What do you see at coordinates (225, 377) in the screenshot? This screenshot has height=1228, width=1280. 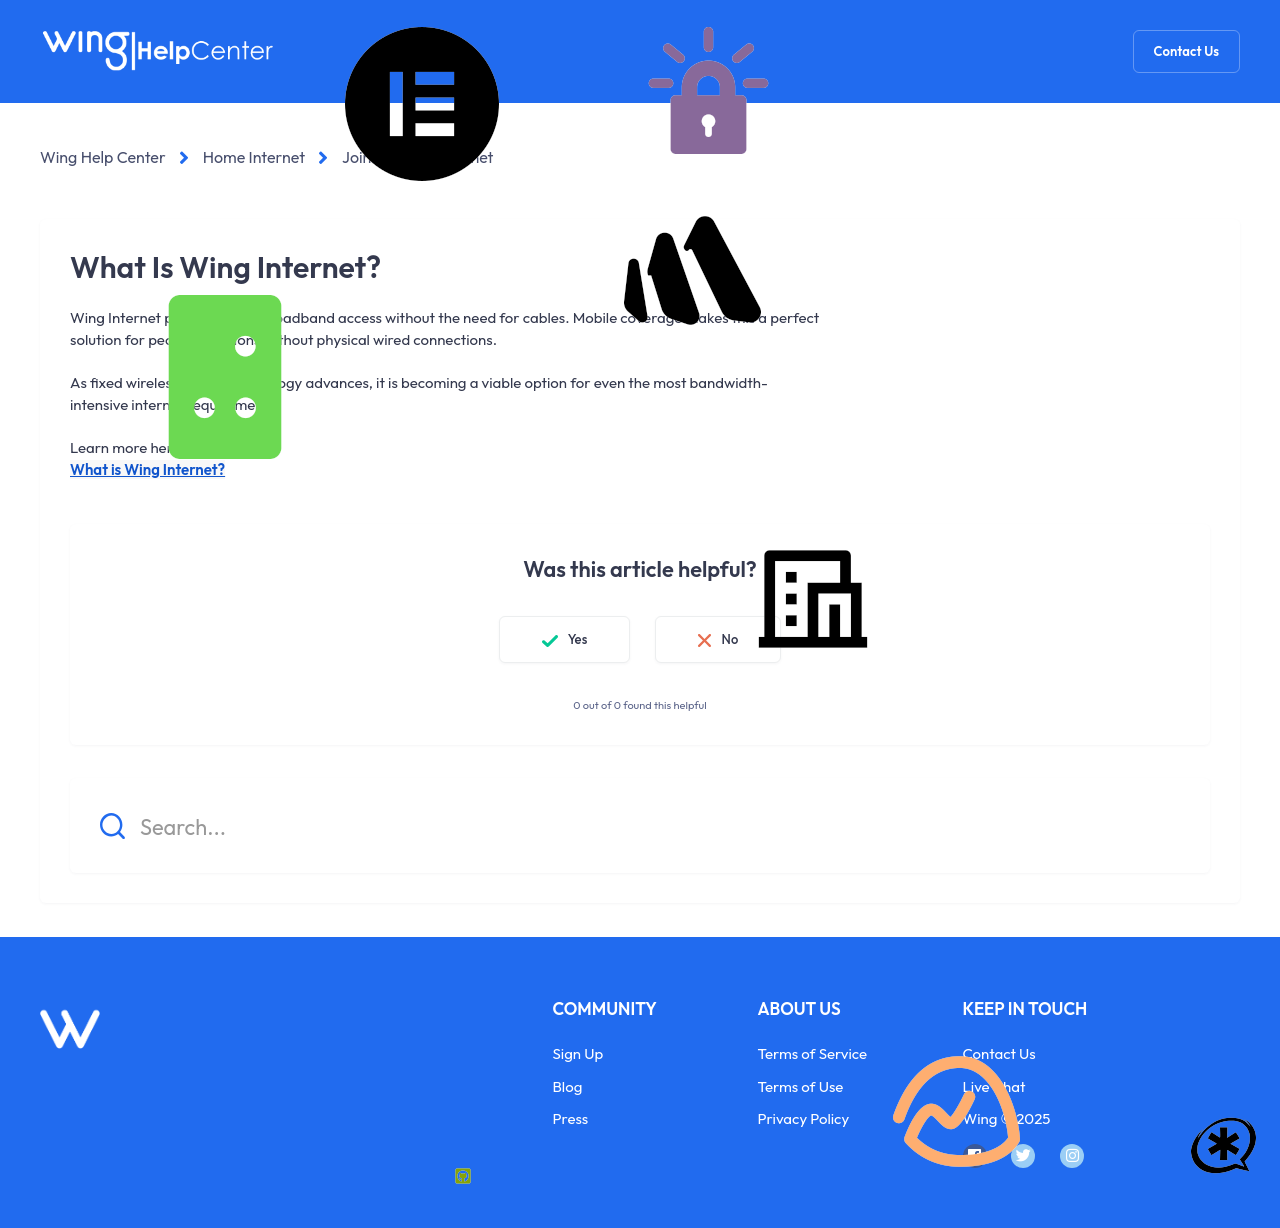 I see `jovian platform logo` at bounding box center [225, 377].